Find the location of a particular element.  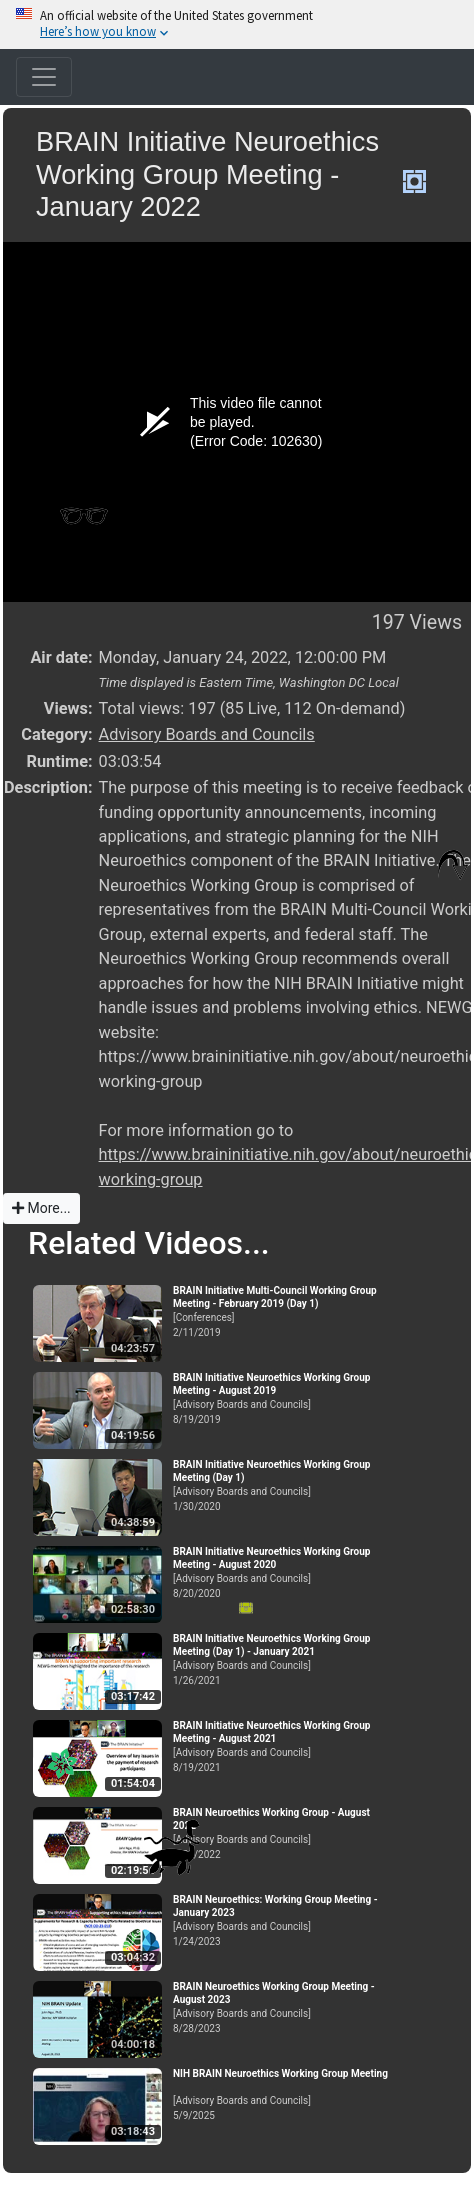

open your inventory or storage is located at coordinates (246, 1608).